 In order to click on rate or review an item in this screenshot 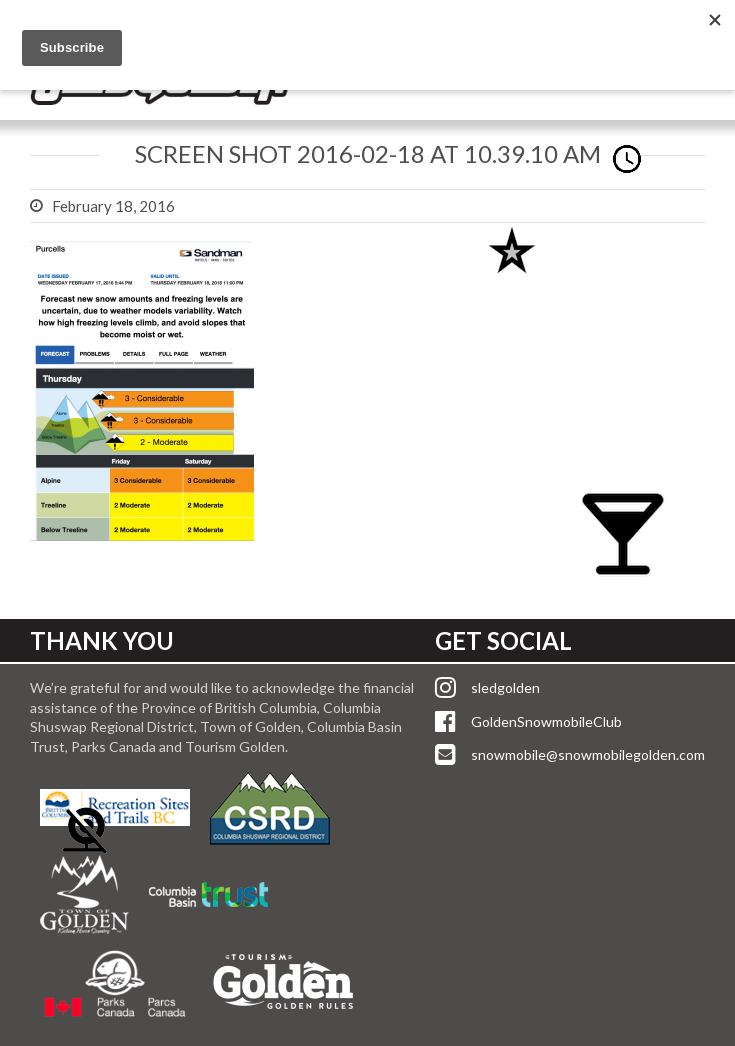, I will do `click(512, 250)`.